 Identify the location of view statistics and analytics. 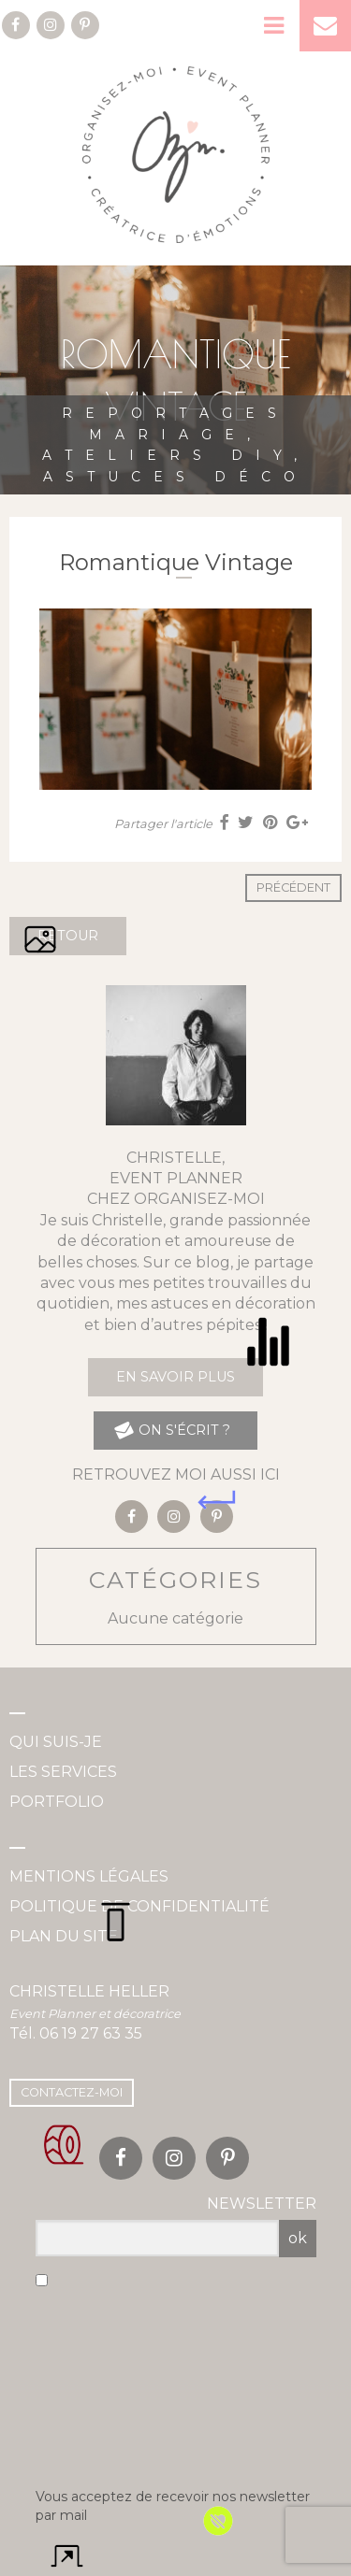
(268, 1341).